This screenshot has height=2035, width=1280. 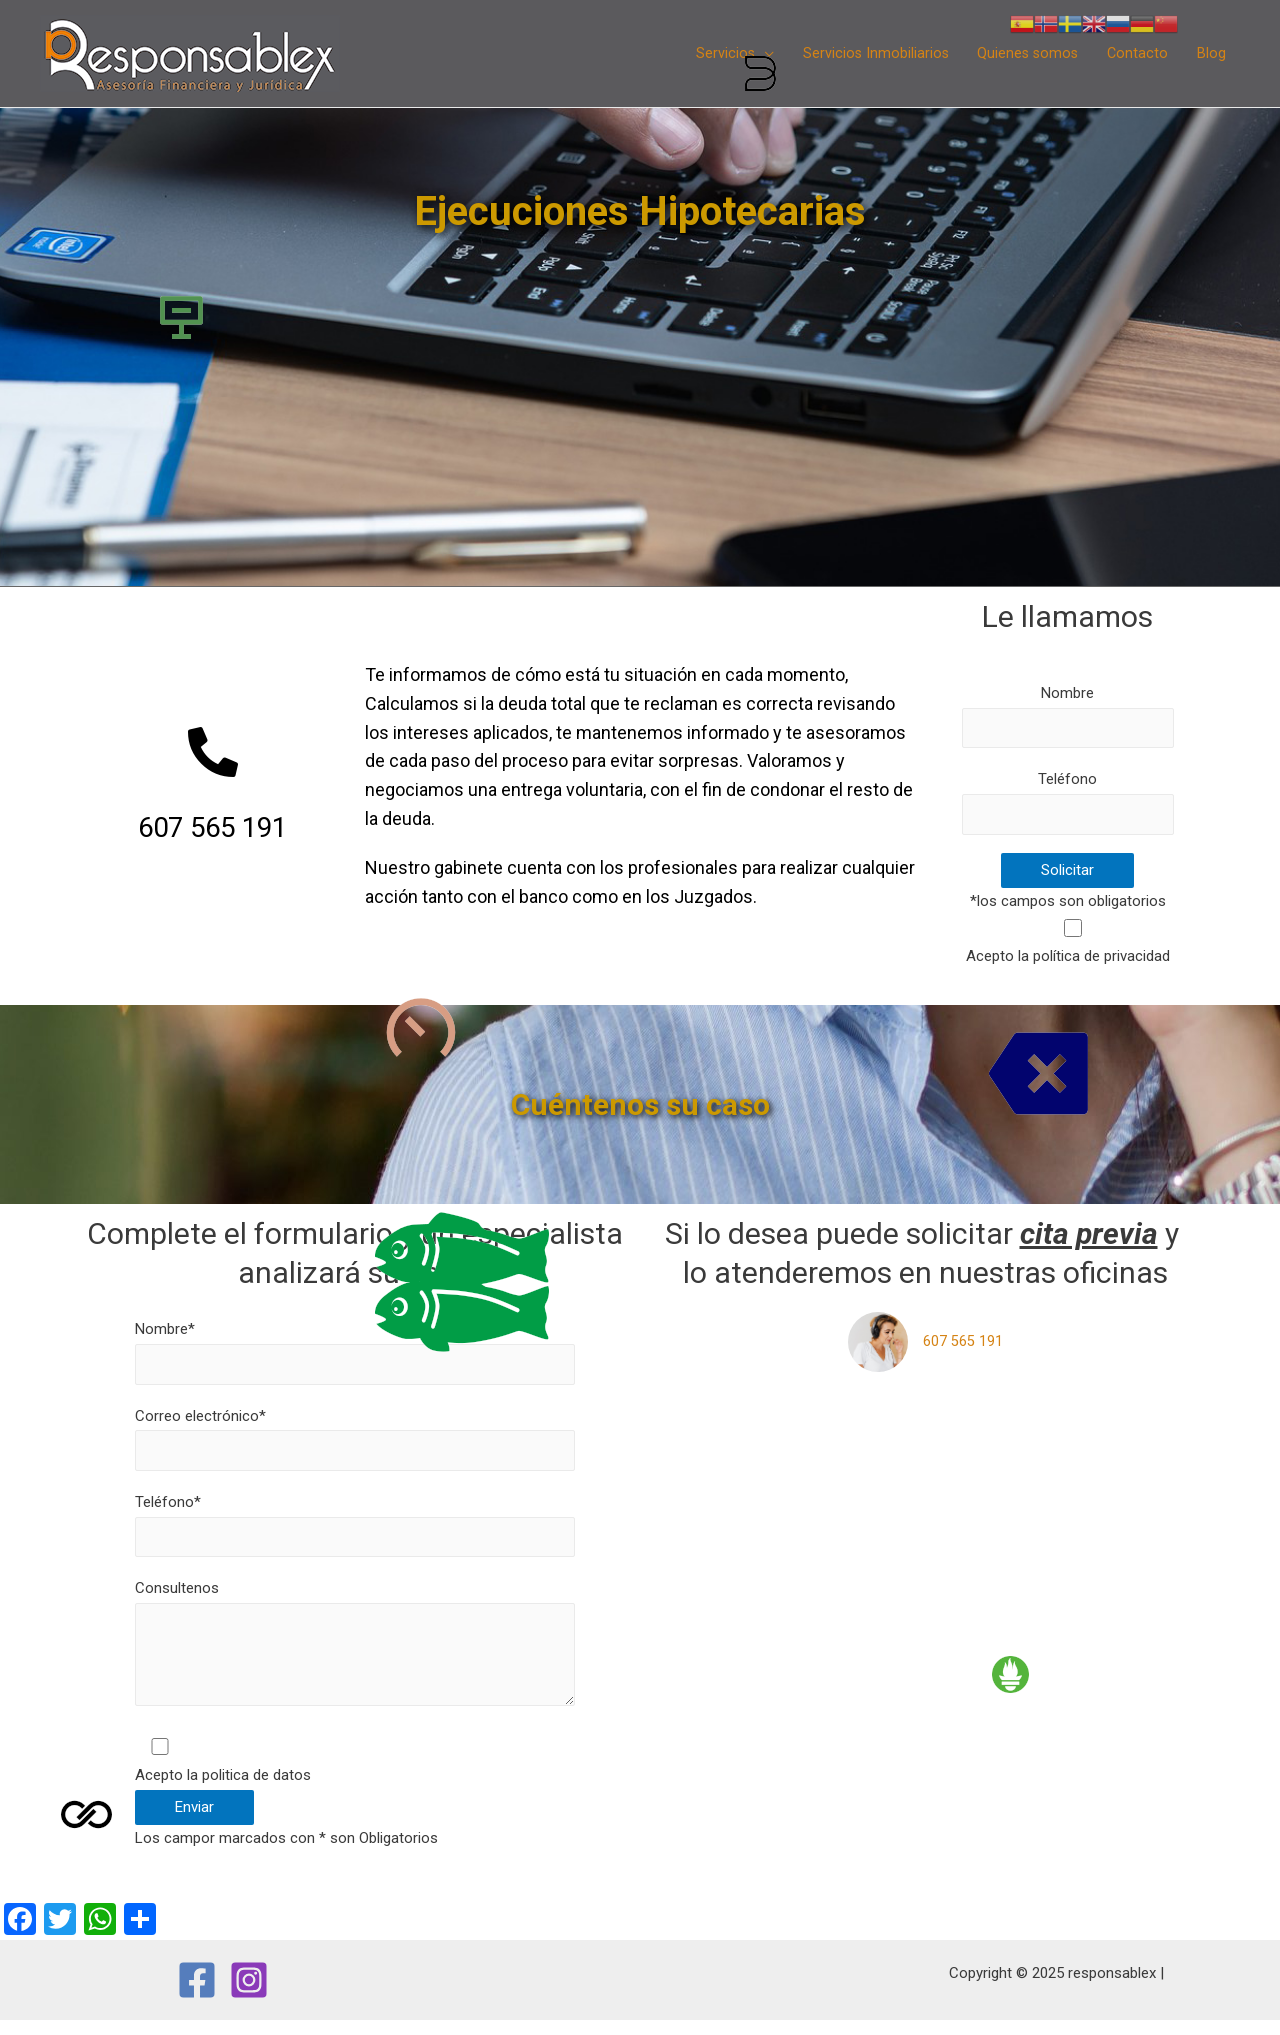 I want to click on indicates a reserved item or resource, so click(x=181, y=317).